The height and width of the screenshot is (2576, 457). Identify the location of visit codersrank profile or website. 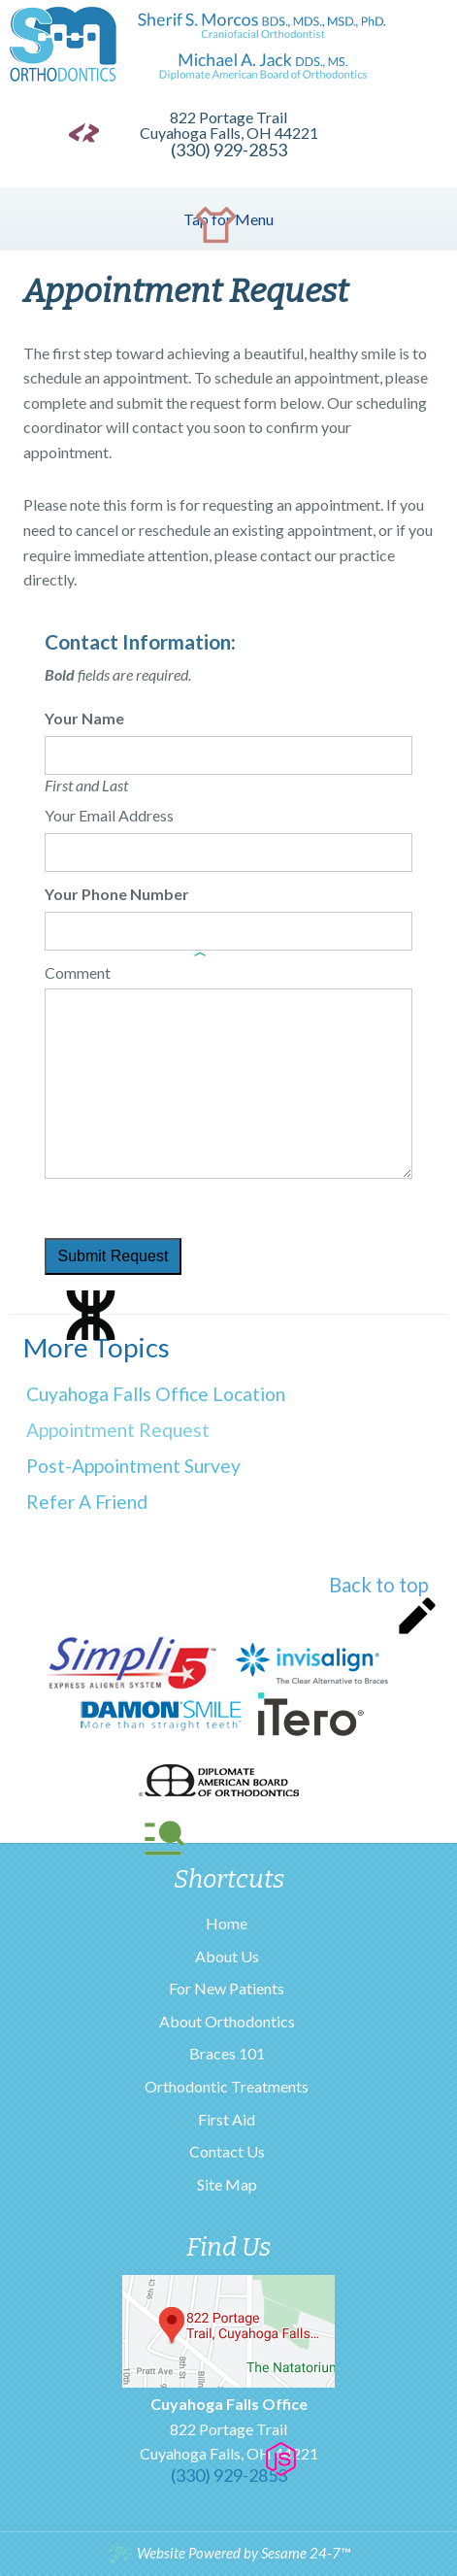
(83, 132).